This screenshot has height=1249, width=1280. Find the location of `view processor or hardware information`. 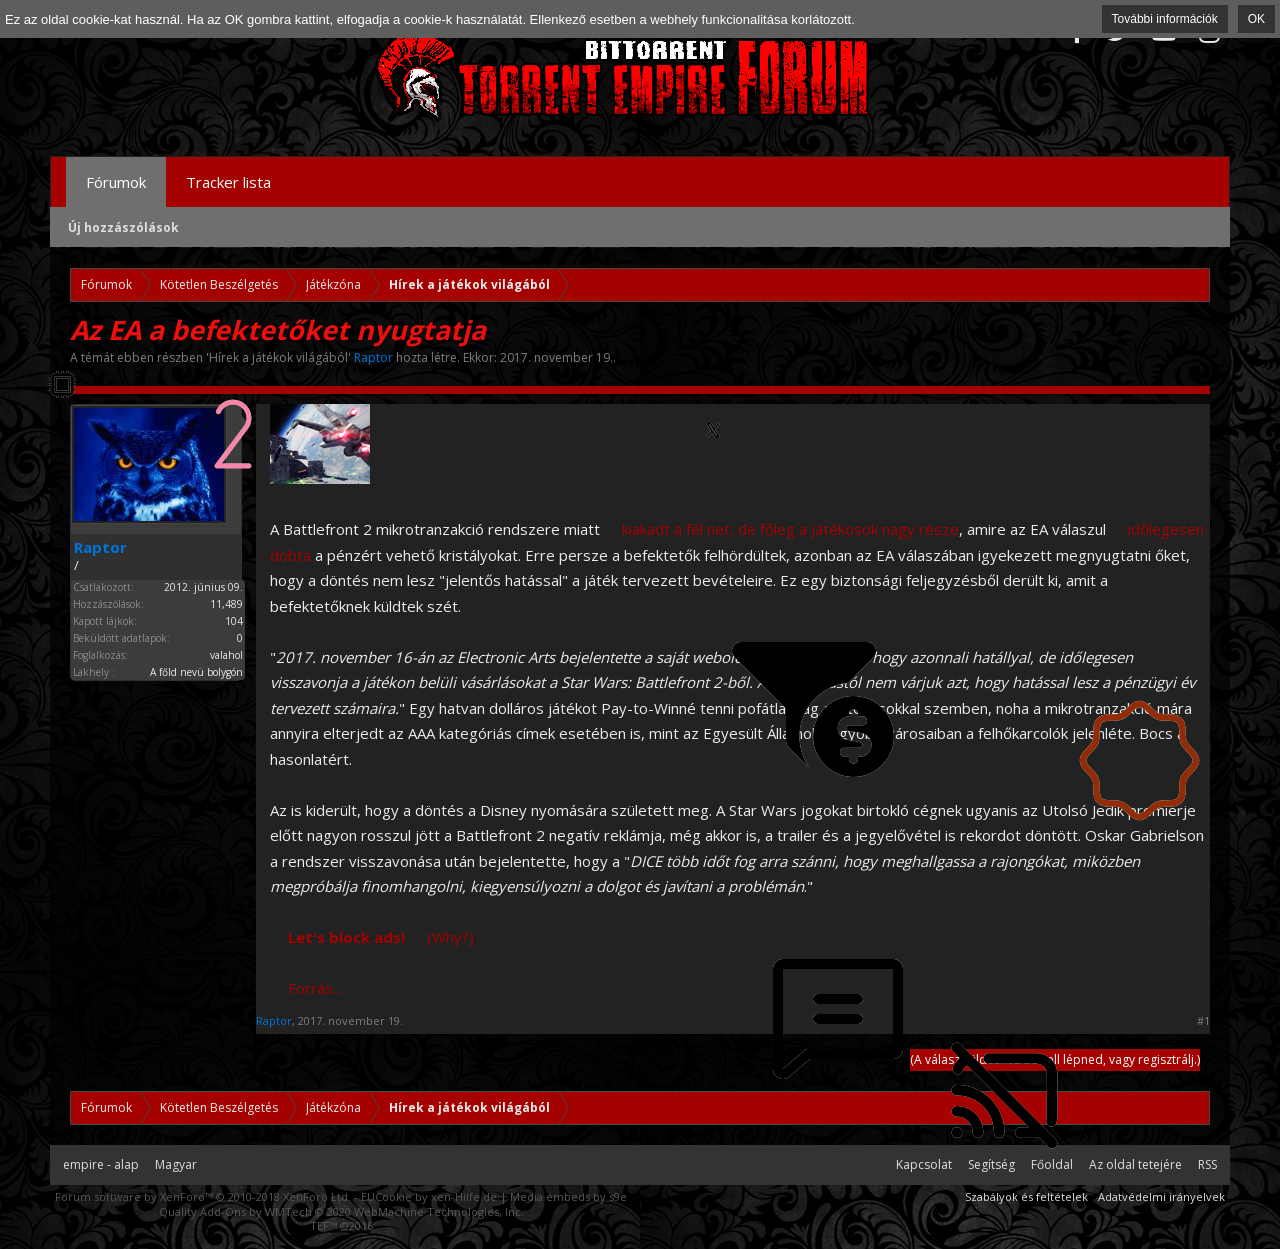

view processor or hardware information is located at coordinates (62, 384).